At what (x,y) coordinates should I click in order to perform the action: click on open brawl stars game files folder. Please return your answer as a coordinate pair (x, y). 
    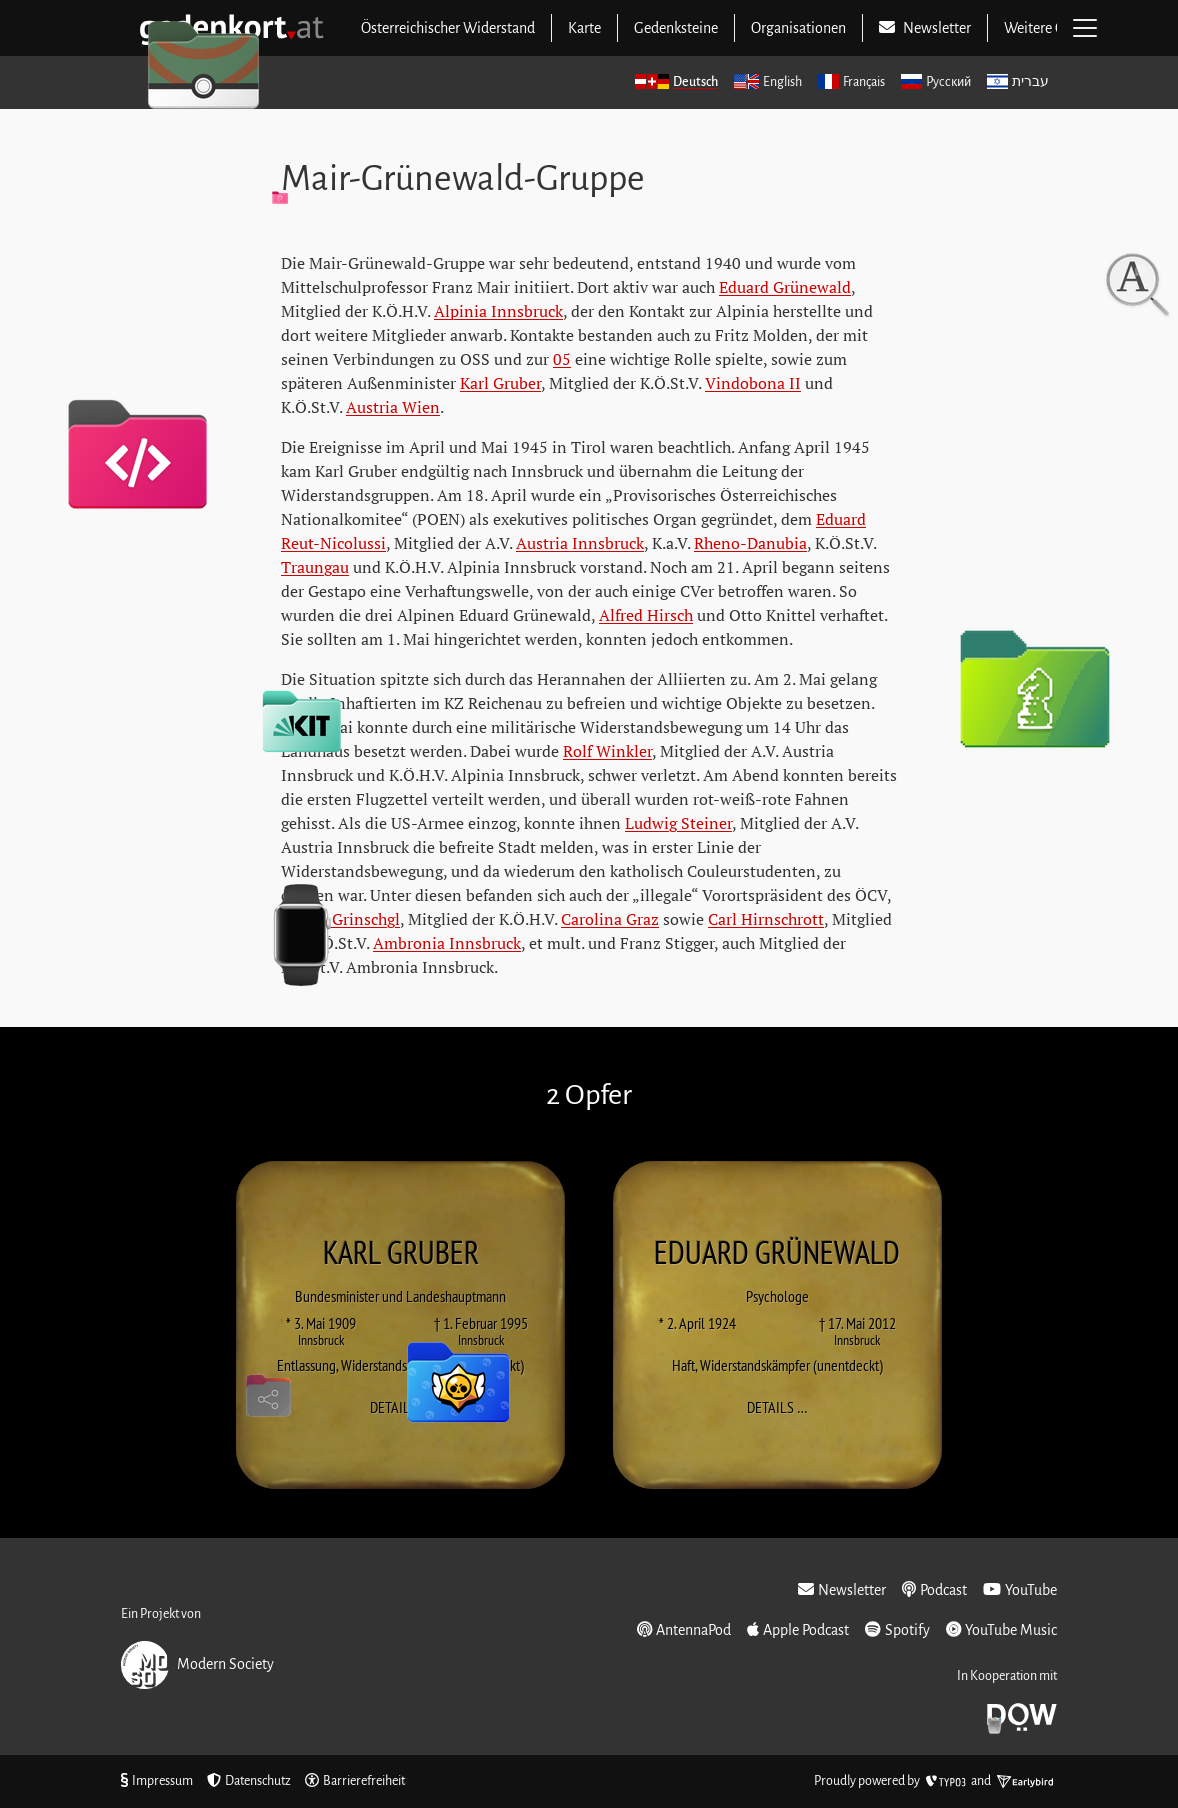
    Looking at the image, I should click on (458, 1385).